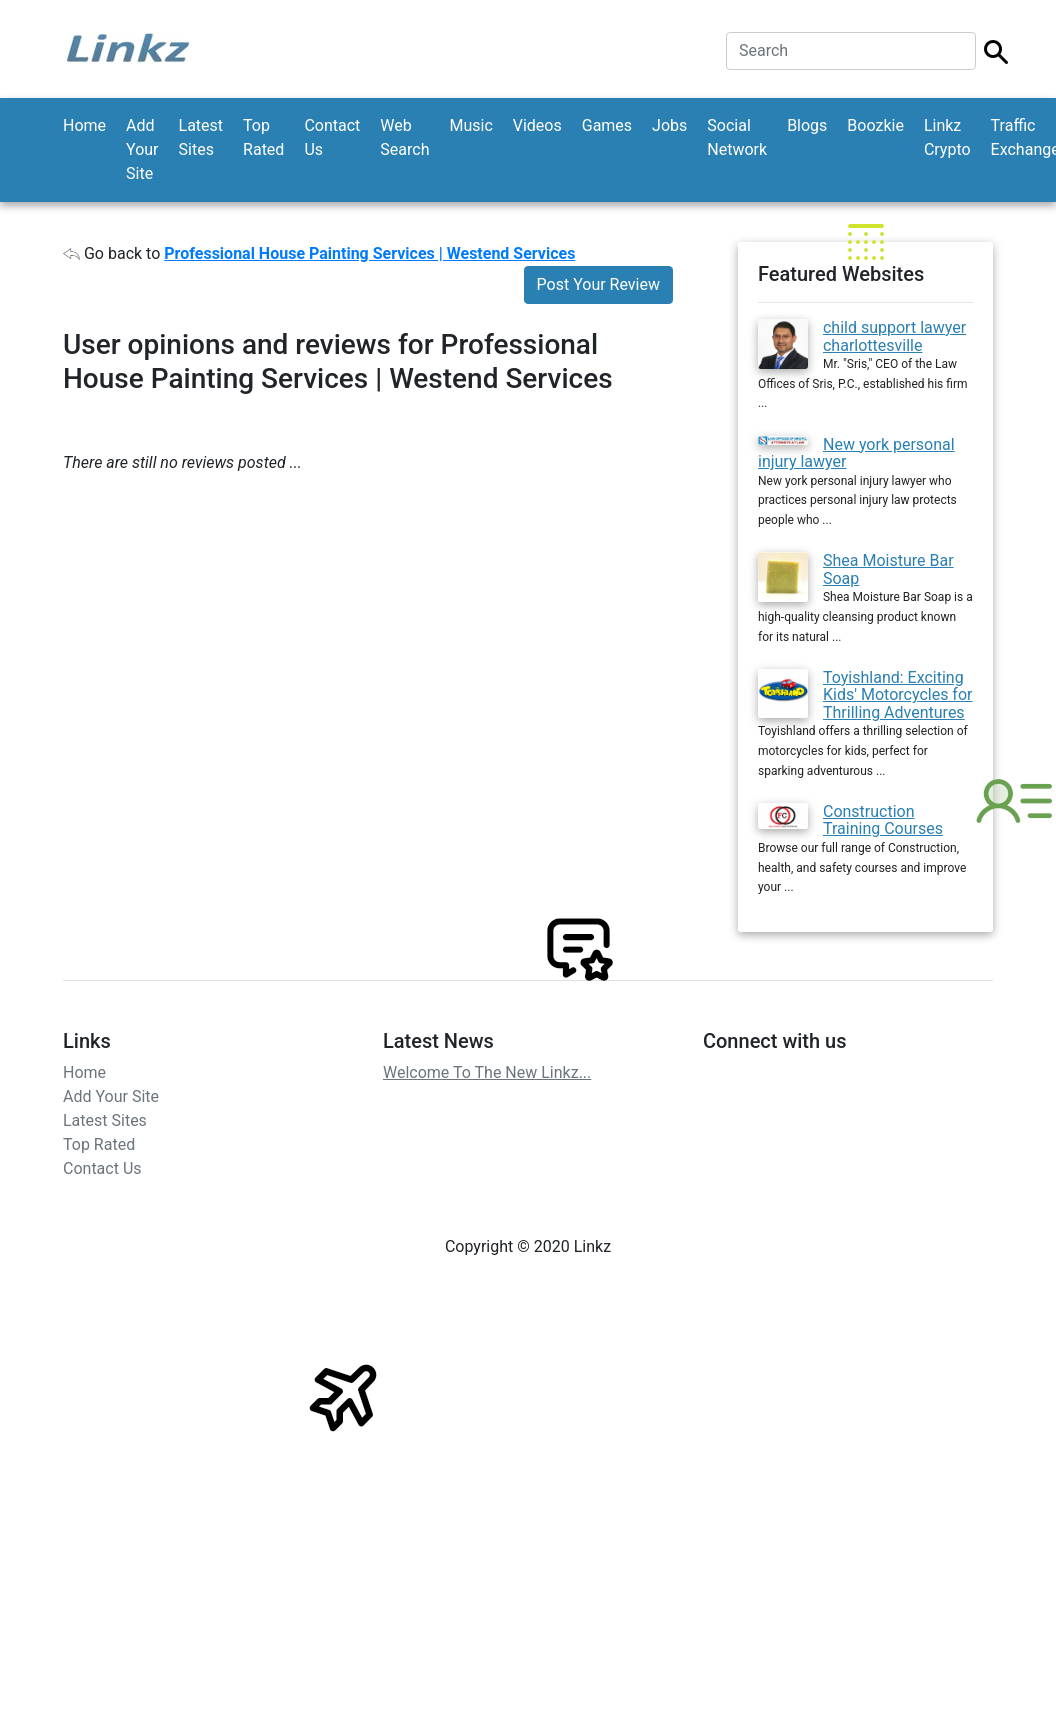  I want to click on apply border to top edge of cell or element, so click(866, 242).